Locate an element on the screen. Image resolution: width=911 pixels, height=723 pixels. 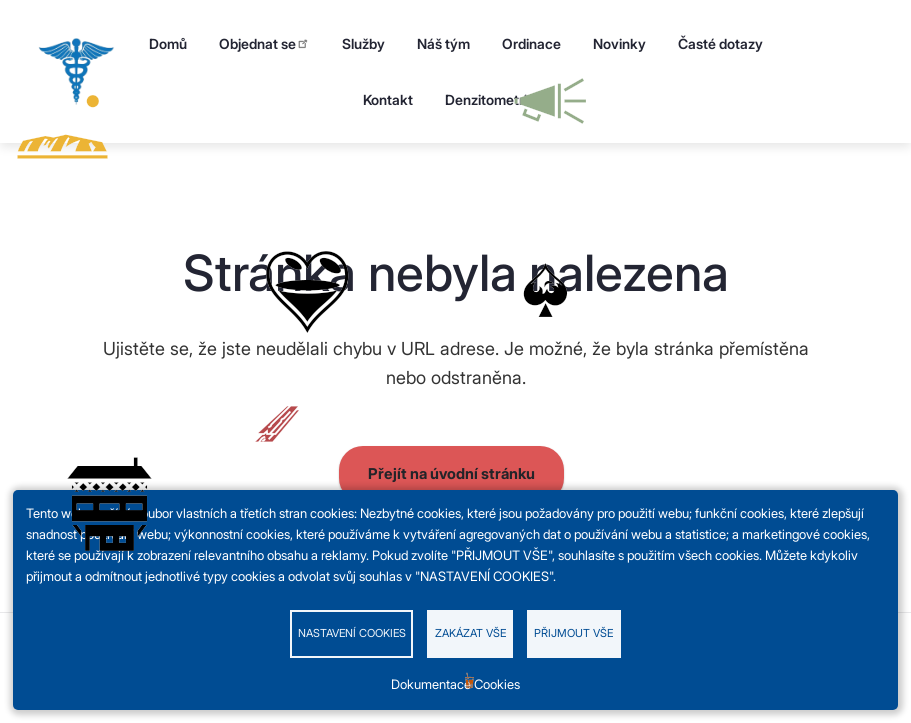
access building or fortress in game is located at coordinates (109, 503).